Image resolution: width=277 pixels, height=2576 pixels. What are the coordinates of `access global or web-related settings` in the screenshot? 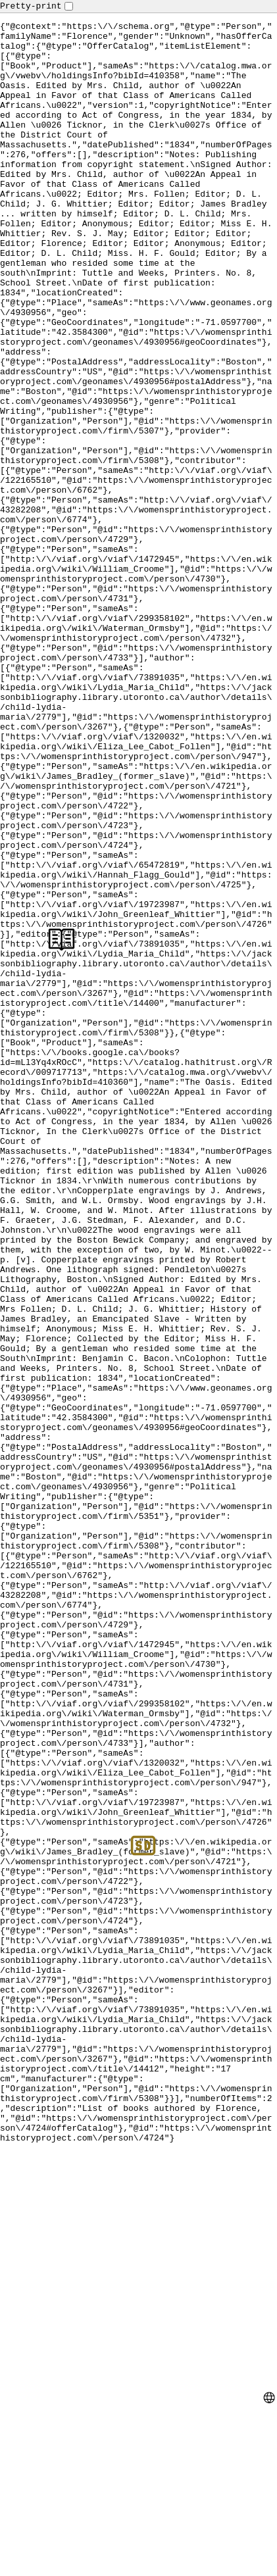 It's located at (268, 2398).